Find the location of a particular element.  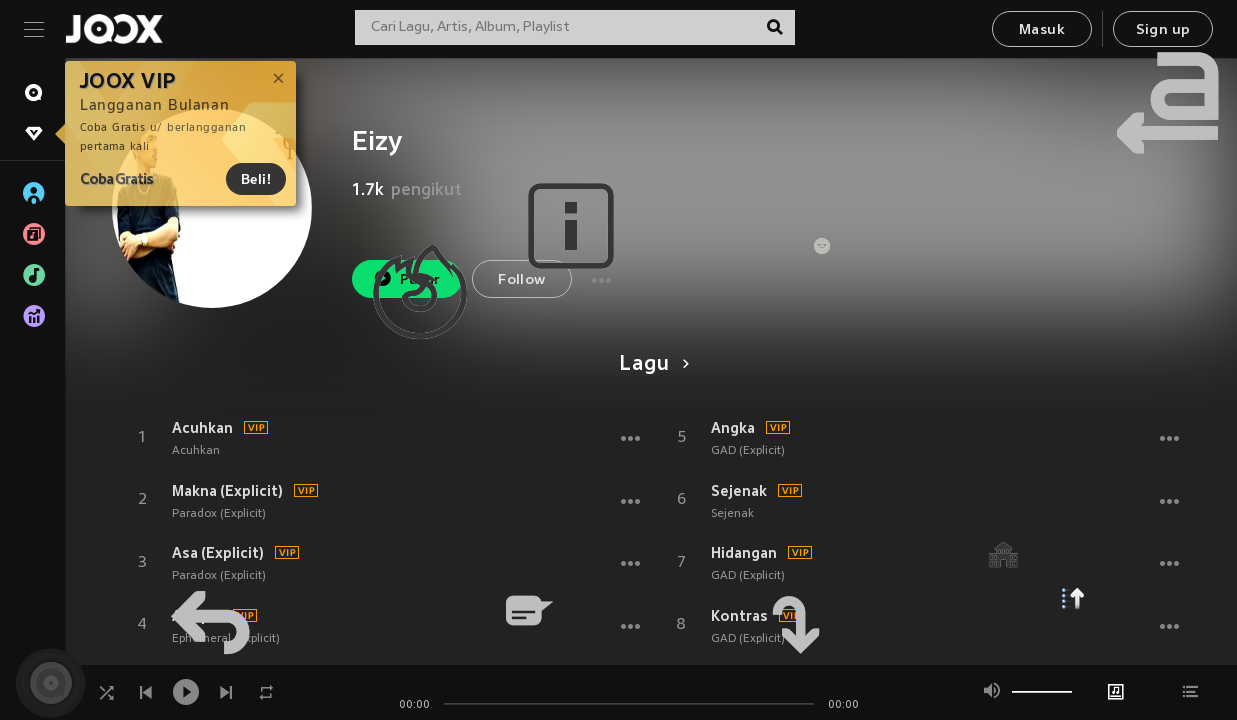

sort items in descending order is located at coordinates (1074, 599).